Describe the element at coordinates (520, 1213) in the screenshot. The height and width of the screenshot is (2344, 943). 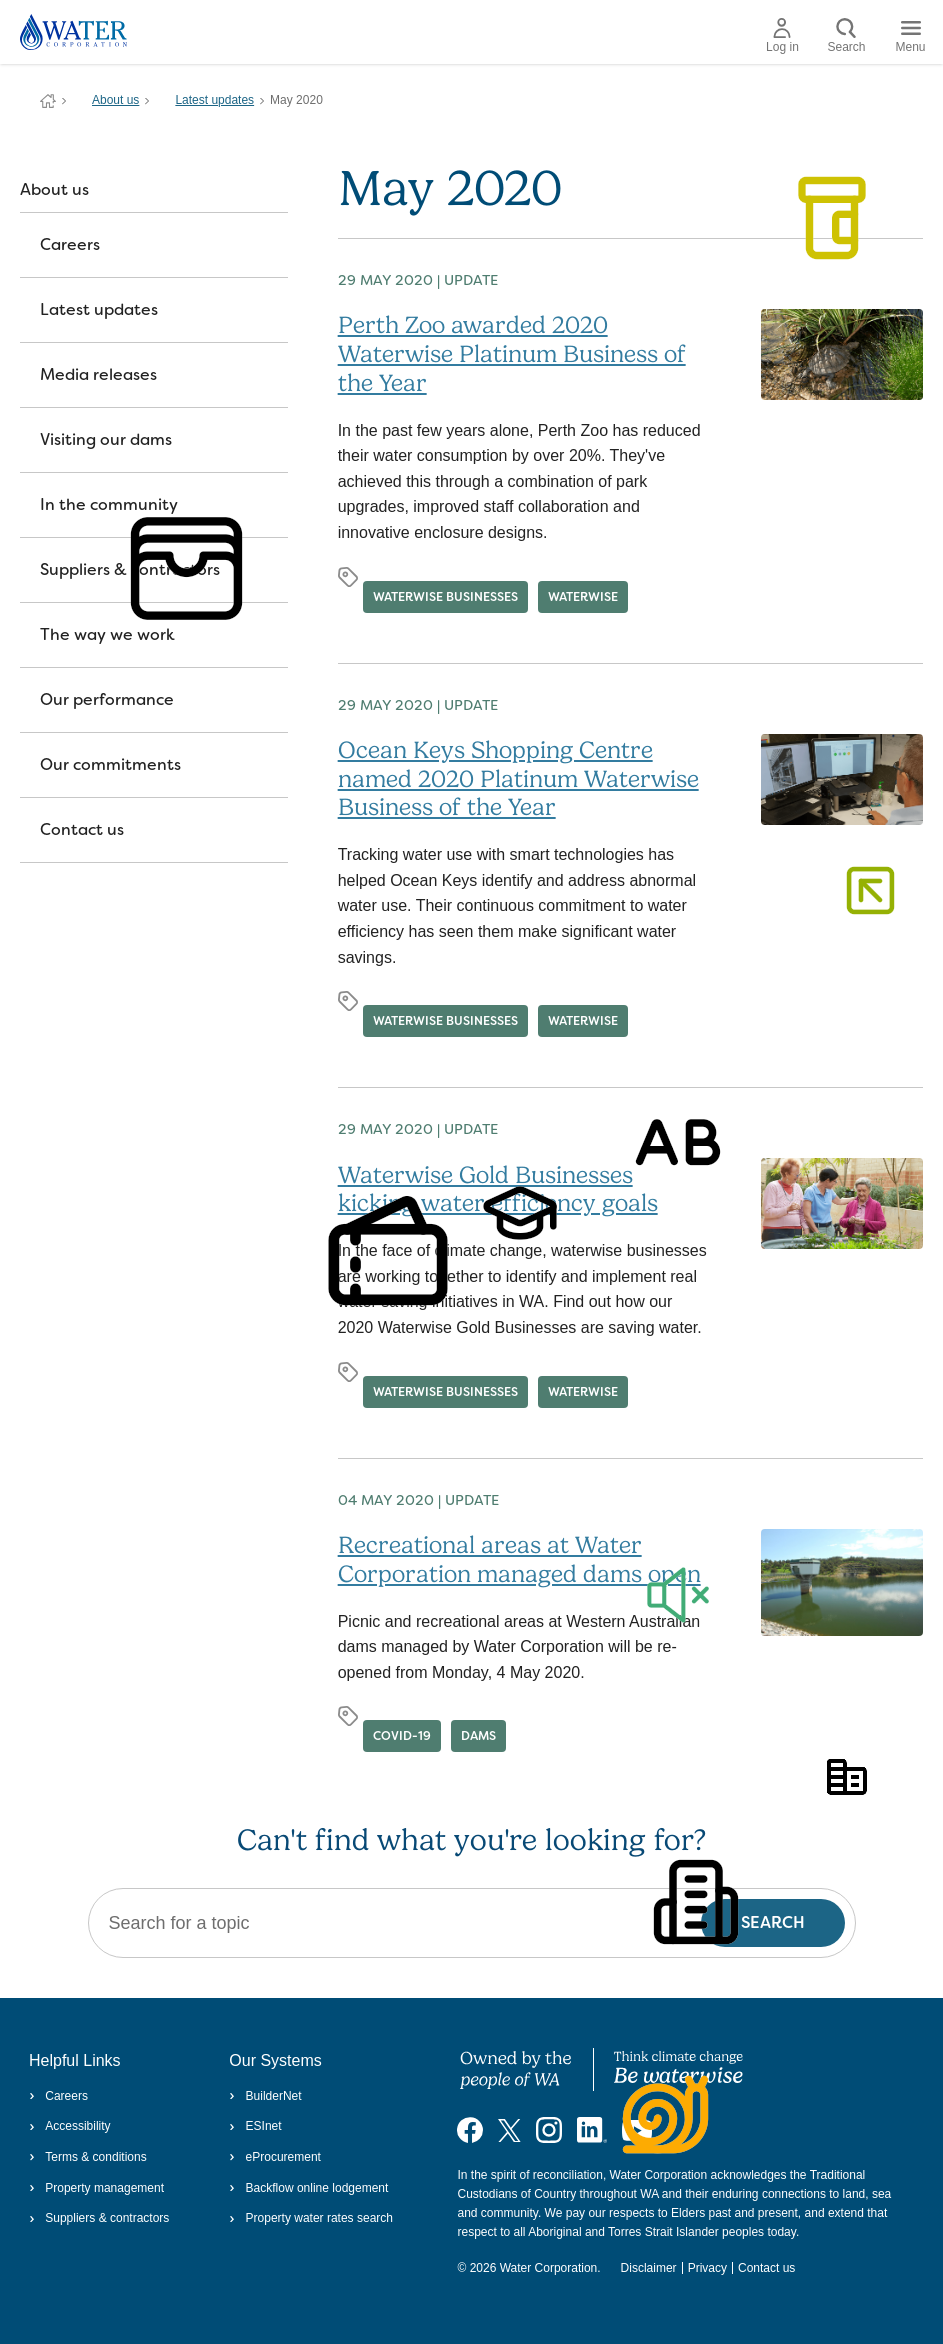
I see `access education or learning resources` at that location.